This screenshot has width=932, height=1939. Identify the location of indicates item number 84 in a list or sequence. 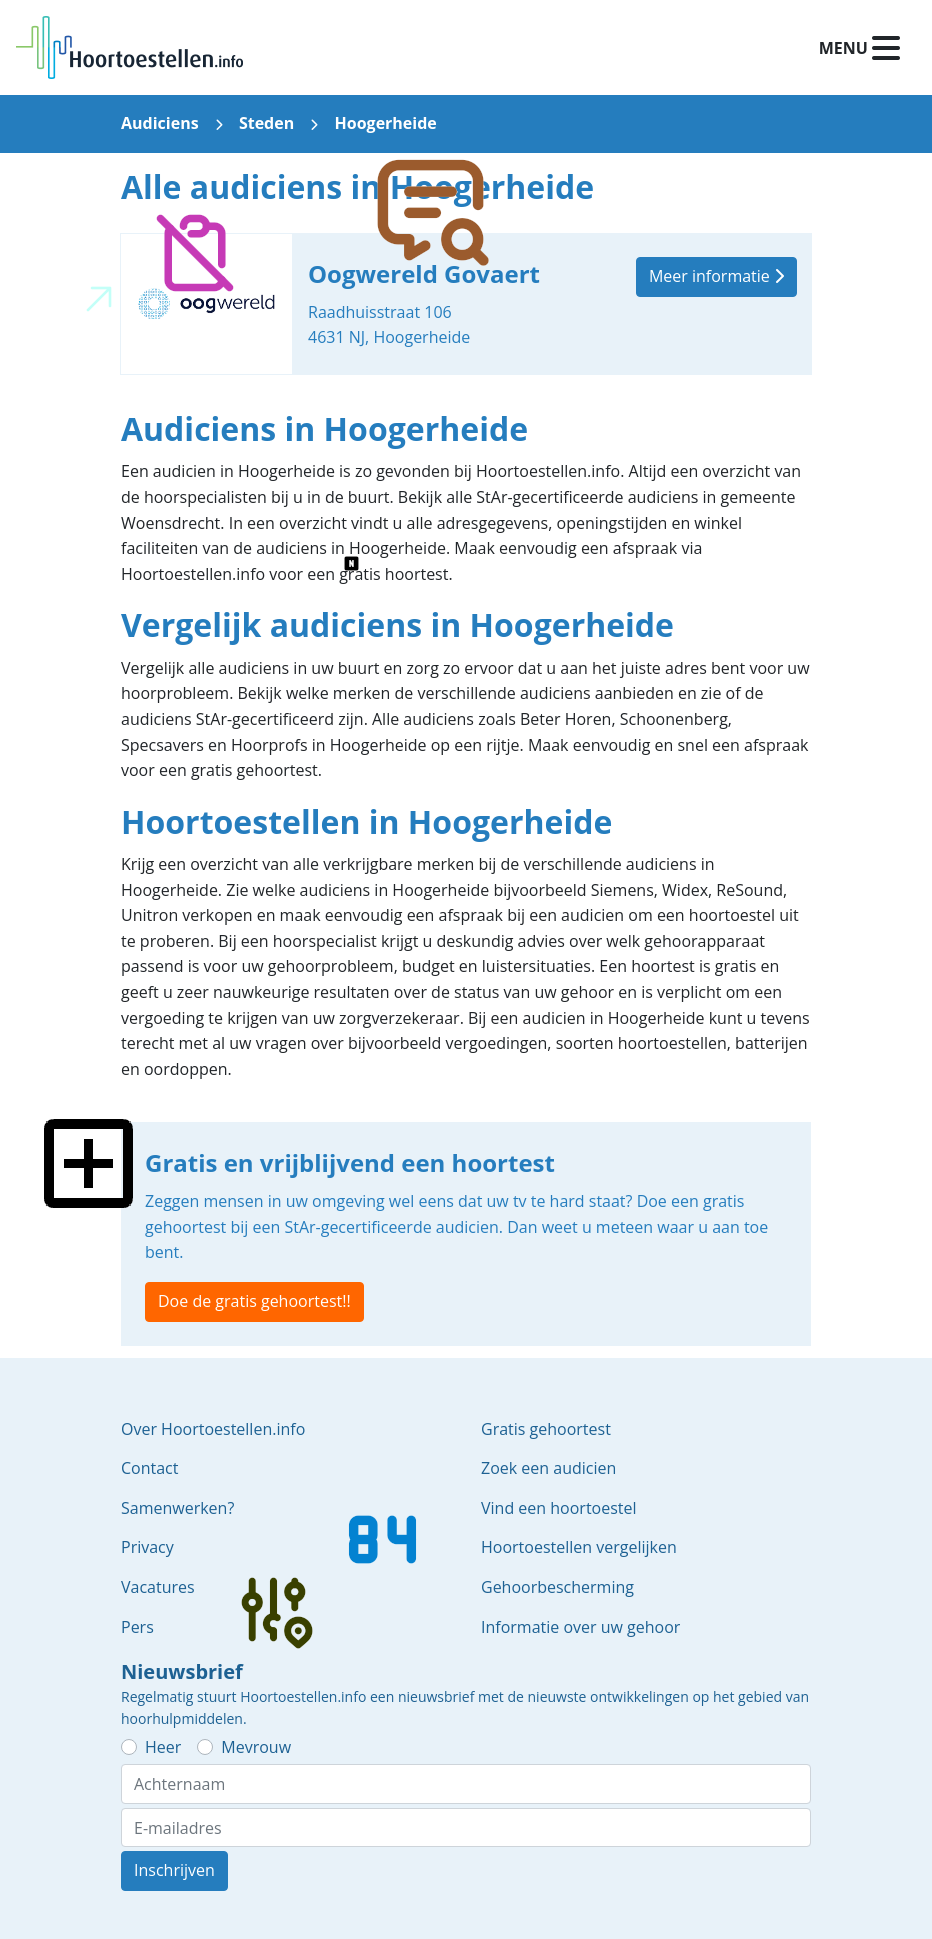
(382, 1539).